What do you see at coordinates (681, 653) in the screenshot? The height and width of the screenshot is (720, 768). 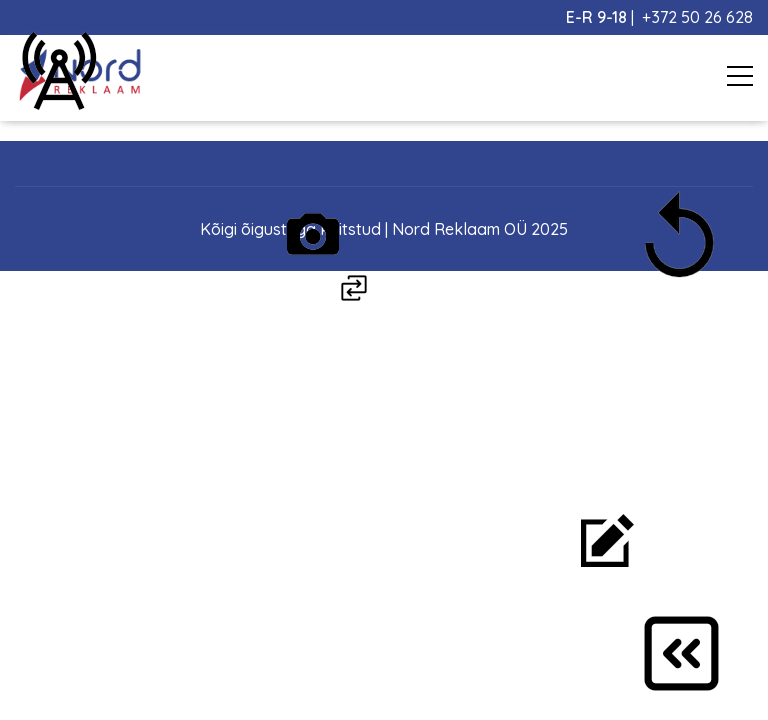 I see `go back to previous section` at bounding box center [681, 653].